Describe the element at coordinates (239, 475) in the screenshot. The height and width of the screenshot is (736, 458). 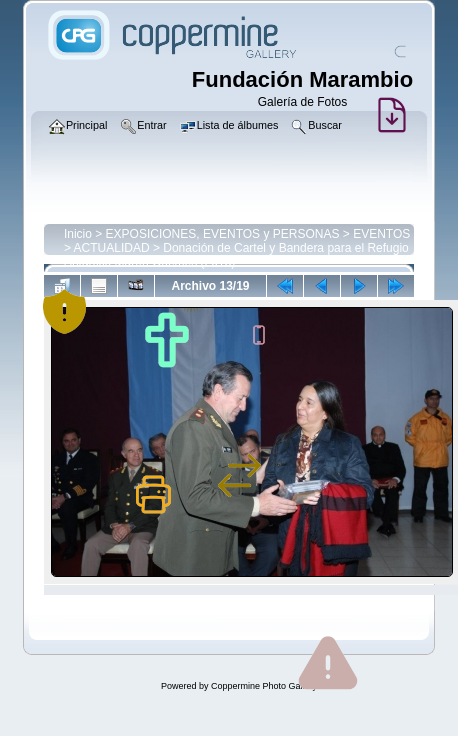
I see `swap or exchange items` at that location.